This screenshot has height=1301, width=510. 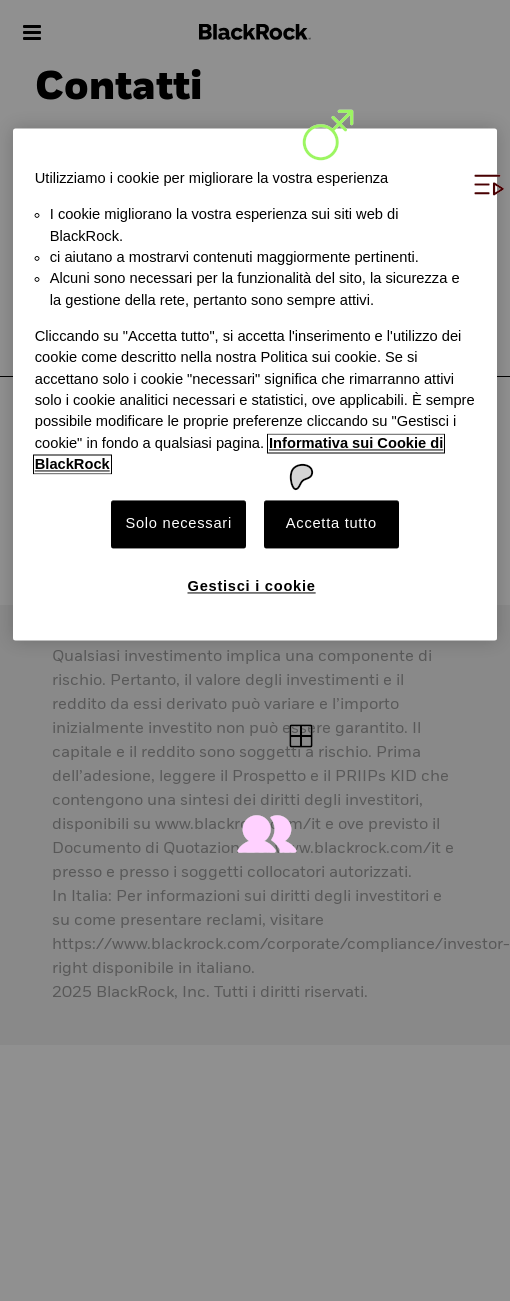 What do you see at coordinates (300, 476) in the screenshot?
I see `link to patreon profile or support page` at bounding box center [300, 476].